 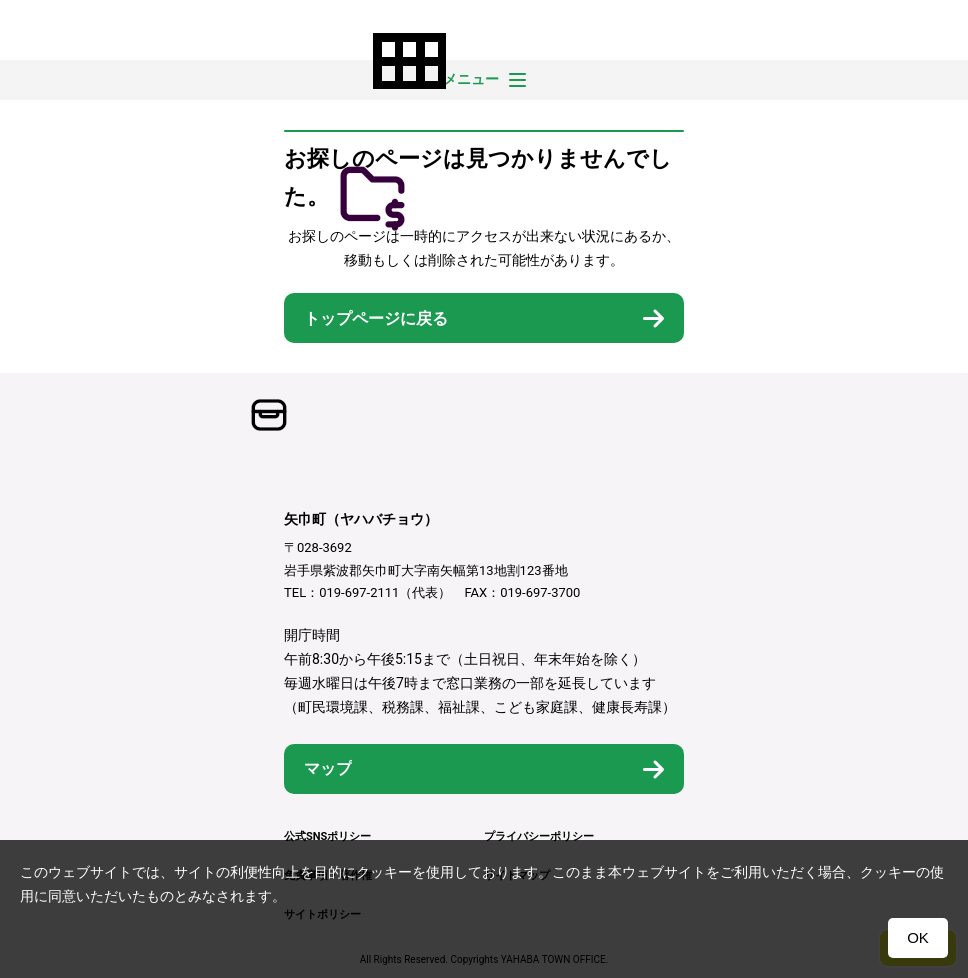 I want to click on switch to grid view, so click(x=407, y=63).